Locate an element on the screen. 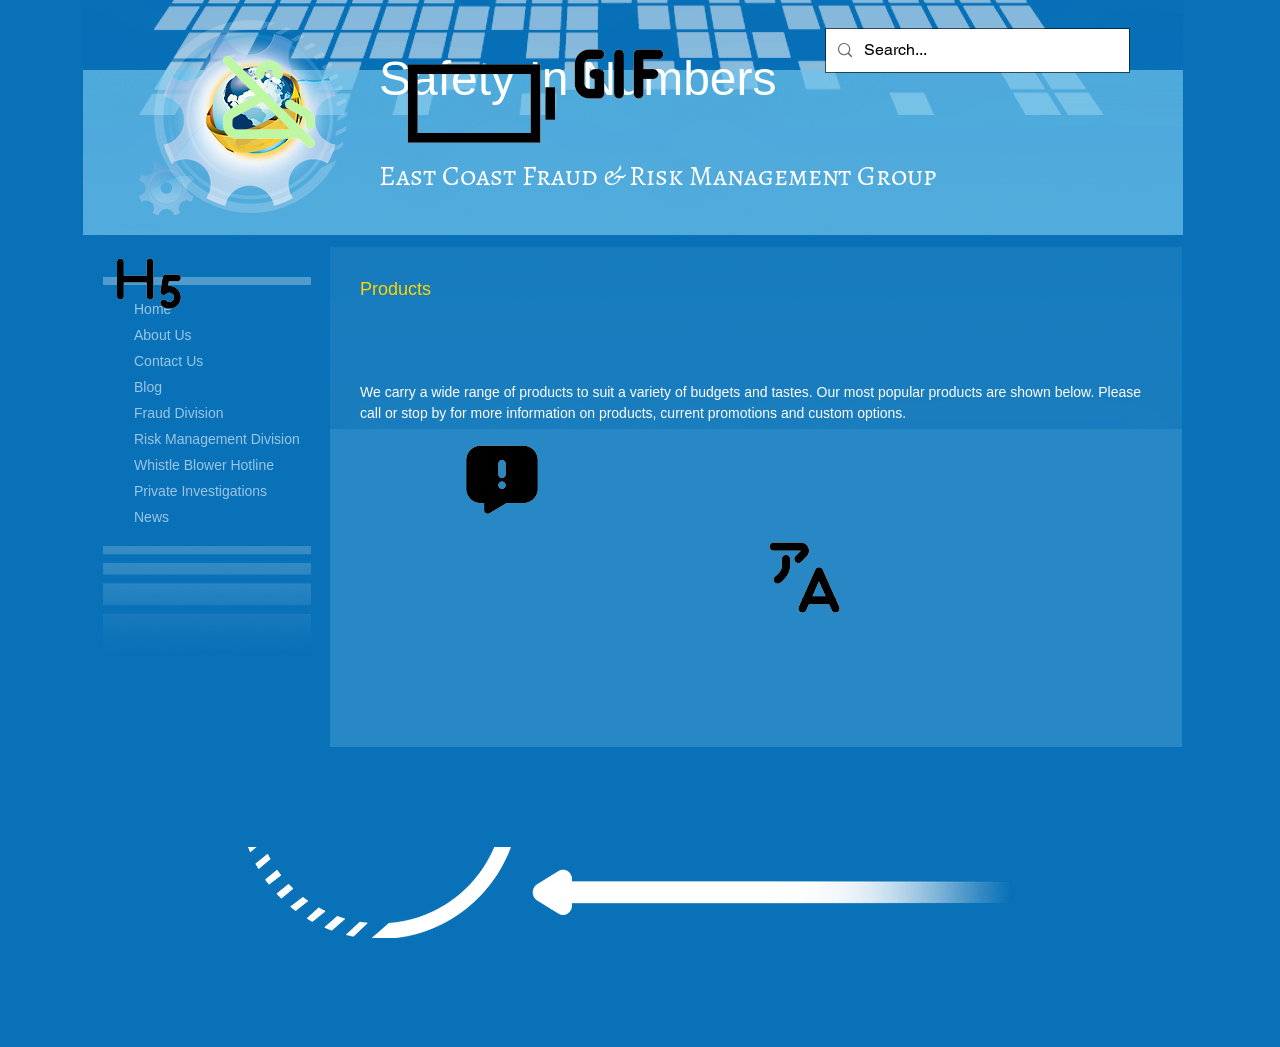 The image size is (1280, 1047). format text as heading level 5 is located at coordinates (145, 282).